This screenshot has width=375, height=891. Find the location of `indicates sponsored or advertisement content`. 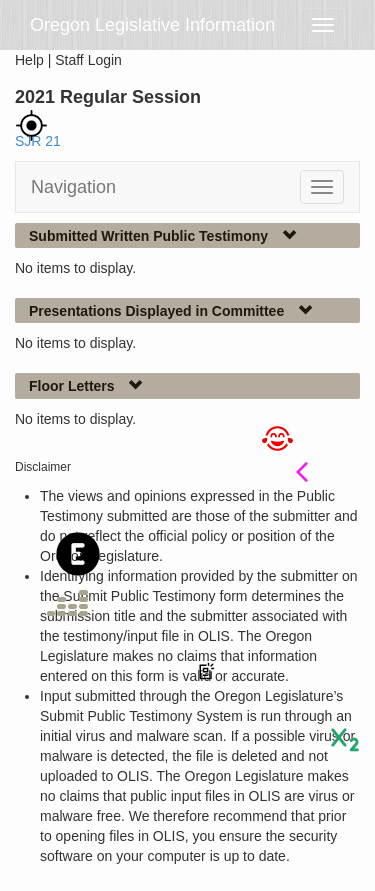

indicates sponsored or advertisement content is located at coordinates (206, 671).